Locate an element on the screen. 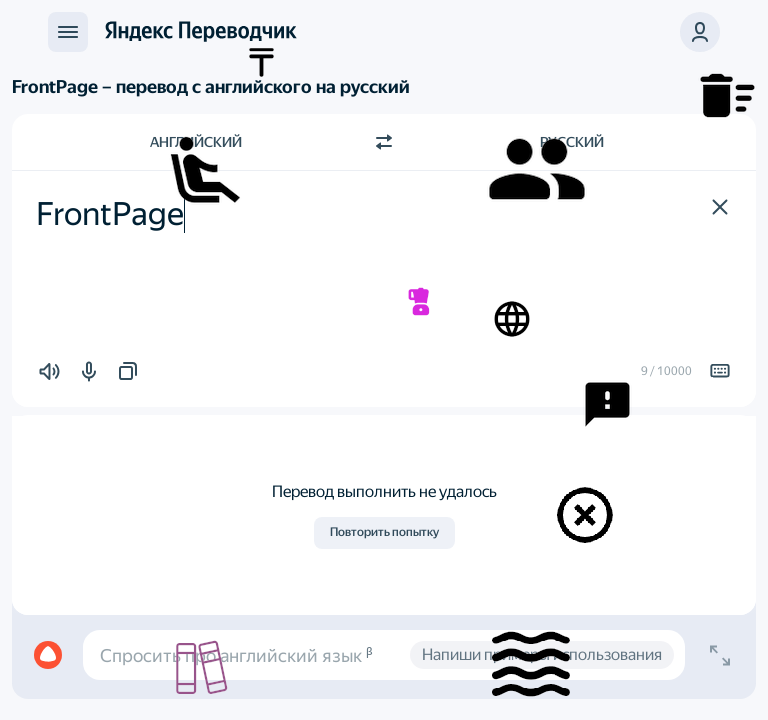 The image size is (768, 720). close or dismiss a dialog is located at coordinates (585, 515).